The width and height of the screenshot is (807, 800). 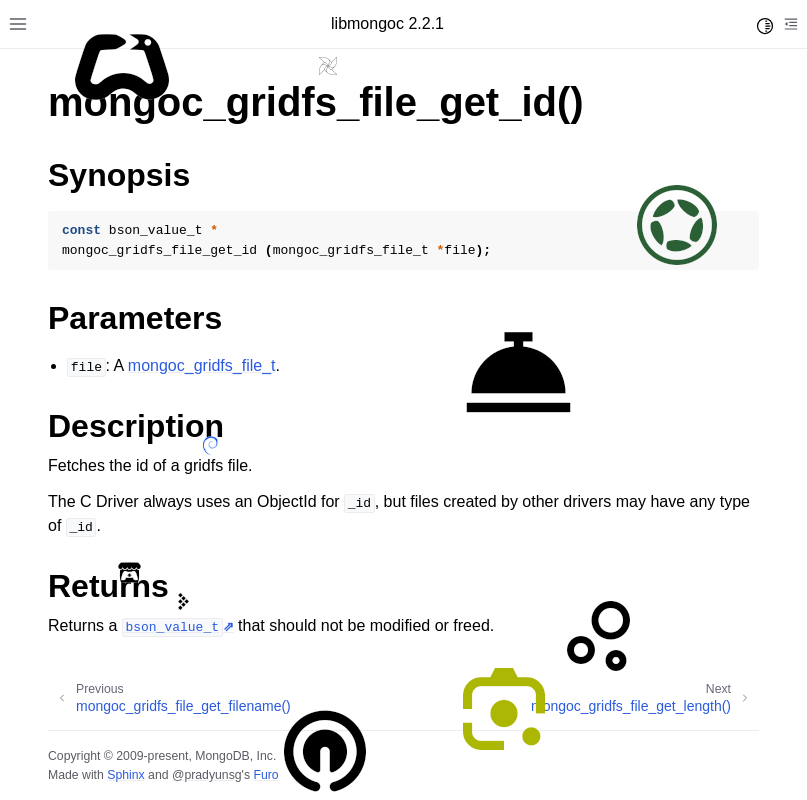 What do you see at coordinates (677, 225) in the screenshot?
I see `corona engine logo` at bounding box center [677, 225].